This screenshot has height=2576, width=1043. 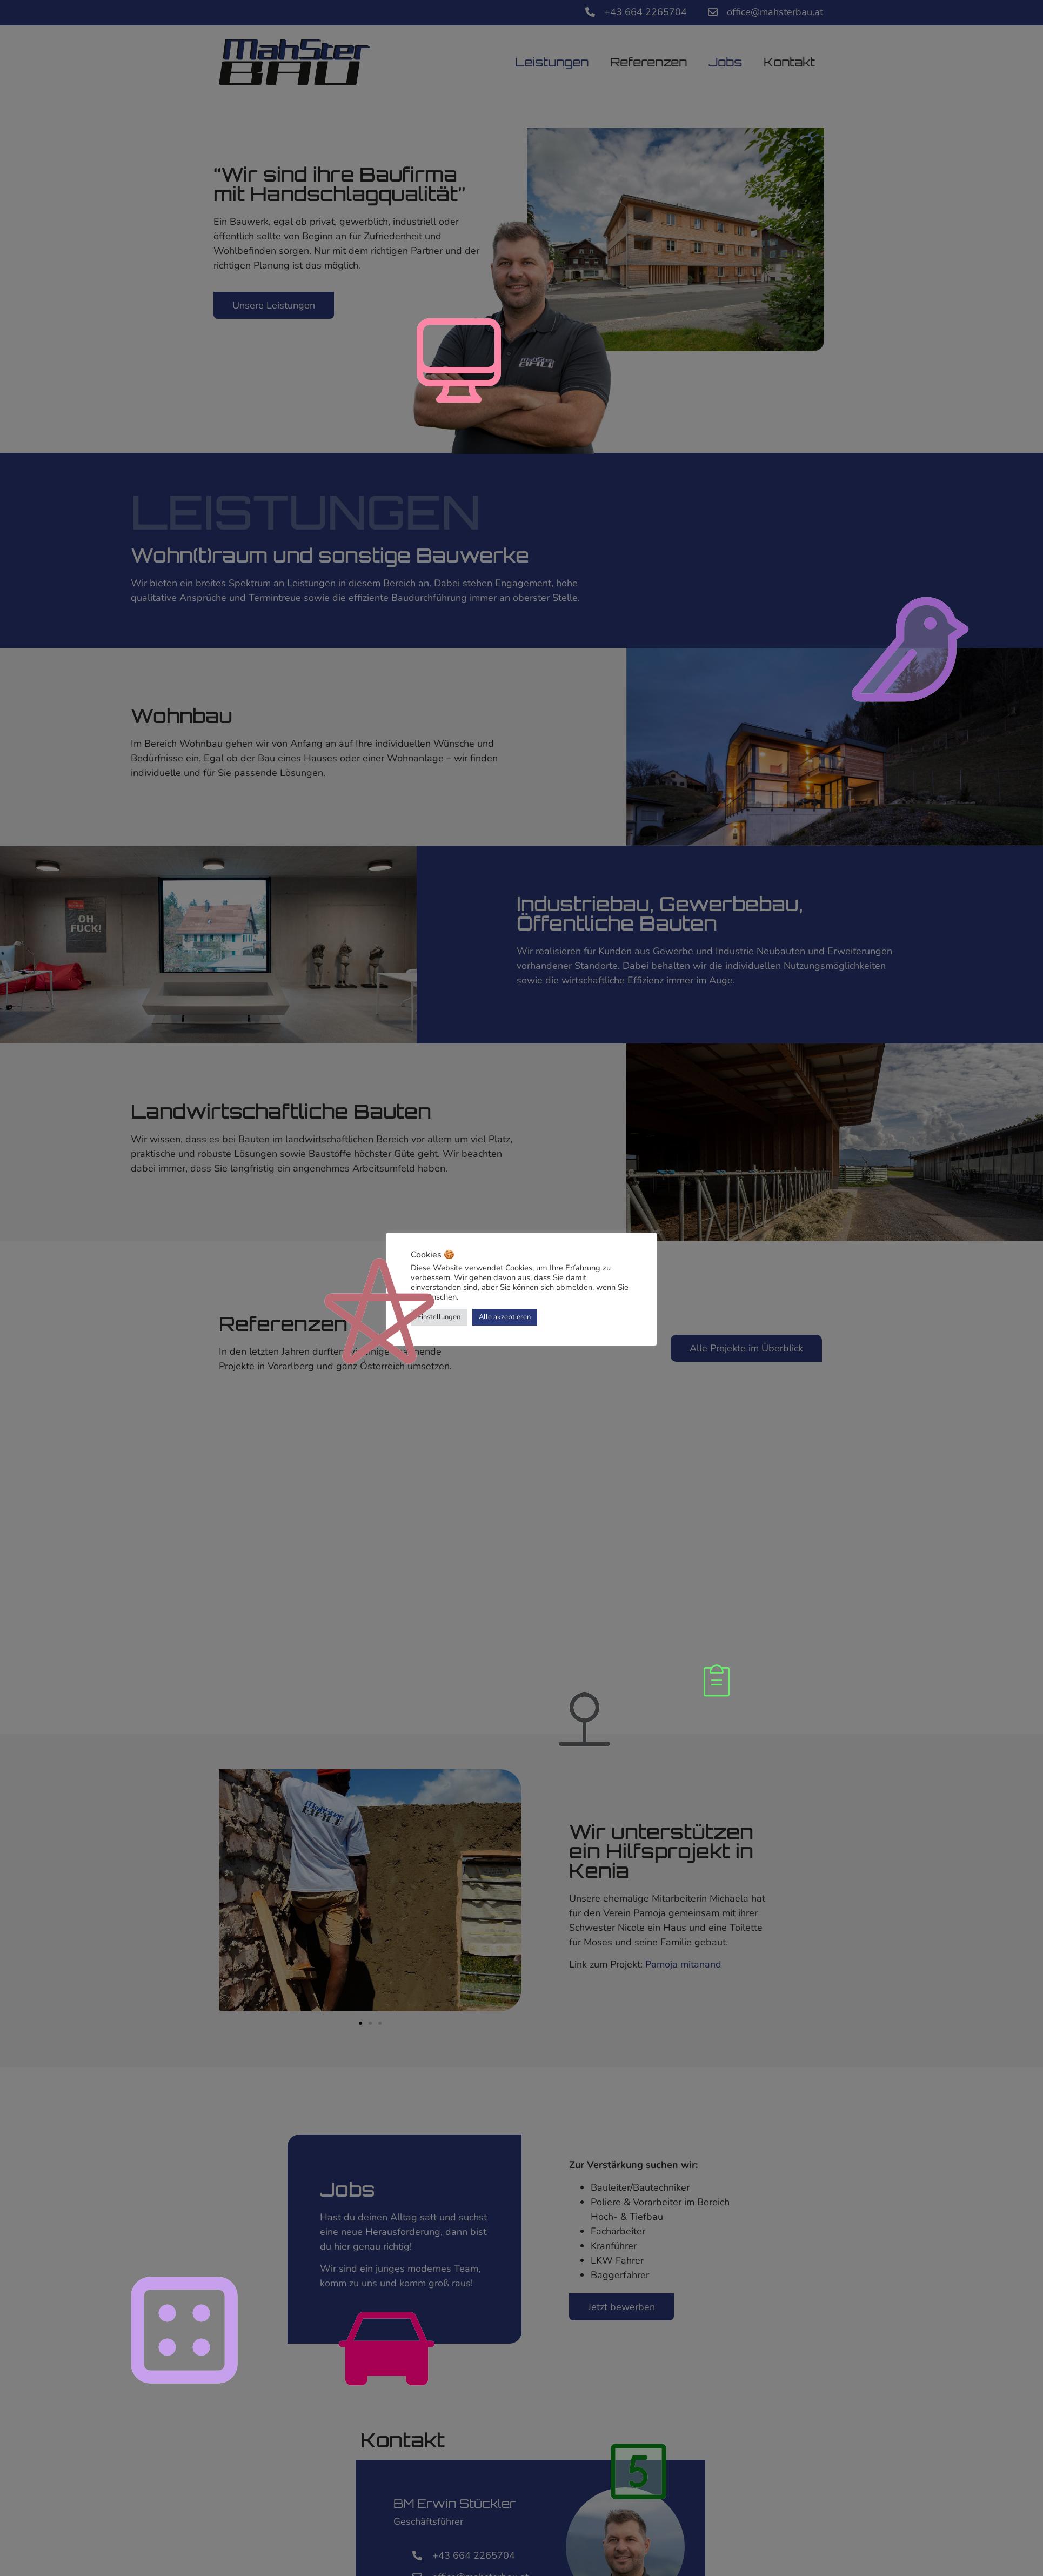 What do you see at coordinates (459, 360) in the screenshot?
I see `switch to desktop view` at bounding box center [459, 360].